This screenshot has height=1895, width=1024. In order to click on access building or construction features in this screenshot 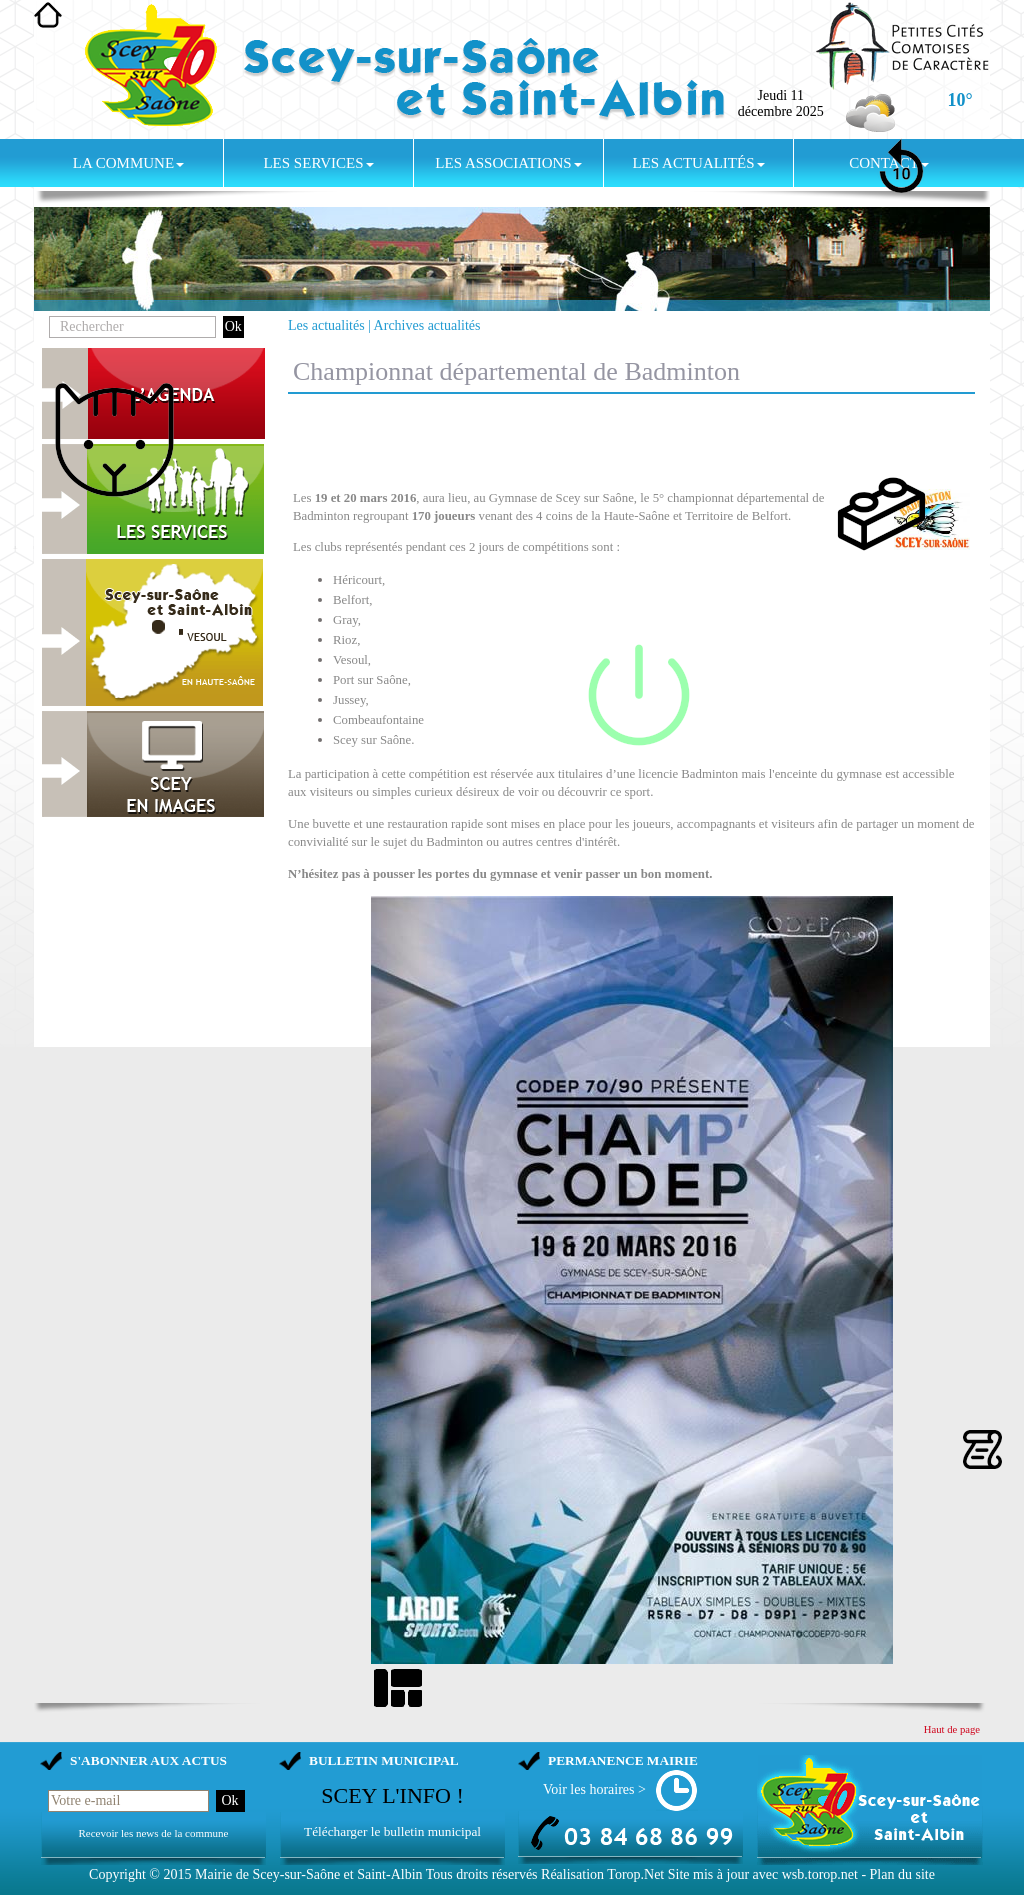, I will do `click(881, 512)`.